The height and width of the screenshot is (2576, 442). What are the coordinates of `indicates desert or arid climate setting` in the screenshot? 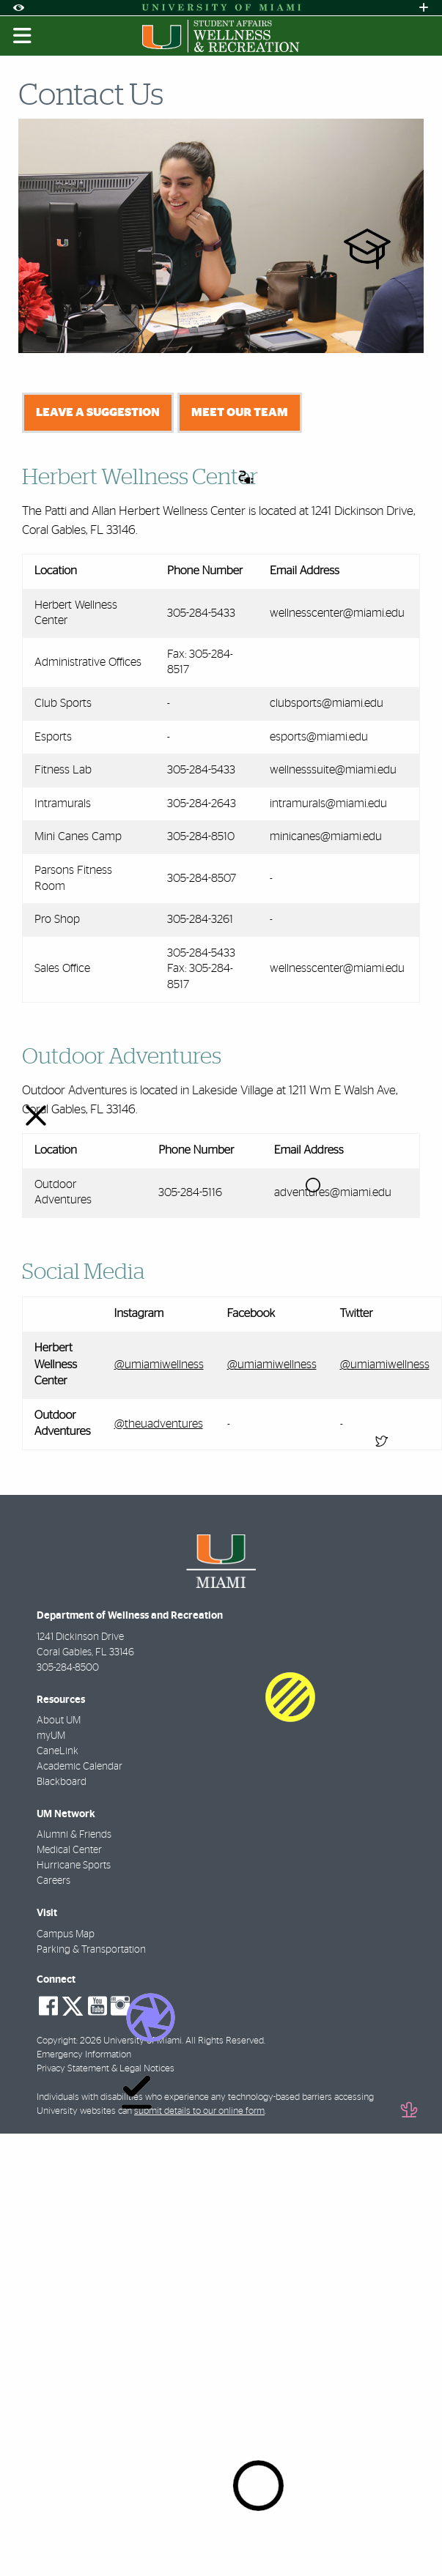 It's located at (409, 2110).